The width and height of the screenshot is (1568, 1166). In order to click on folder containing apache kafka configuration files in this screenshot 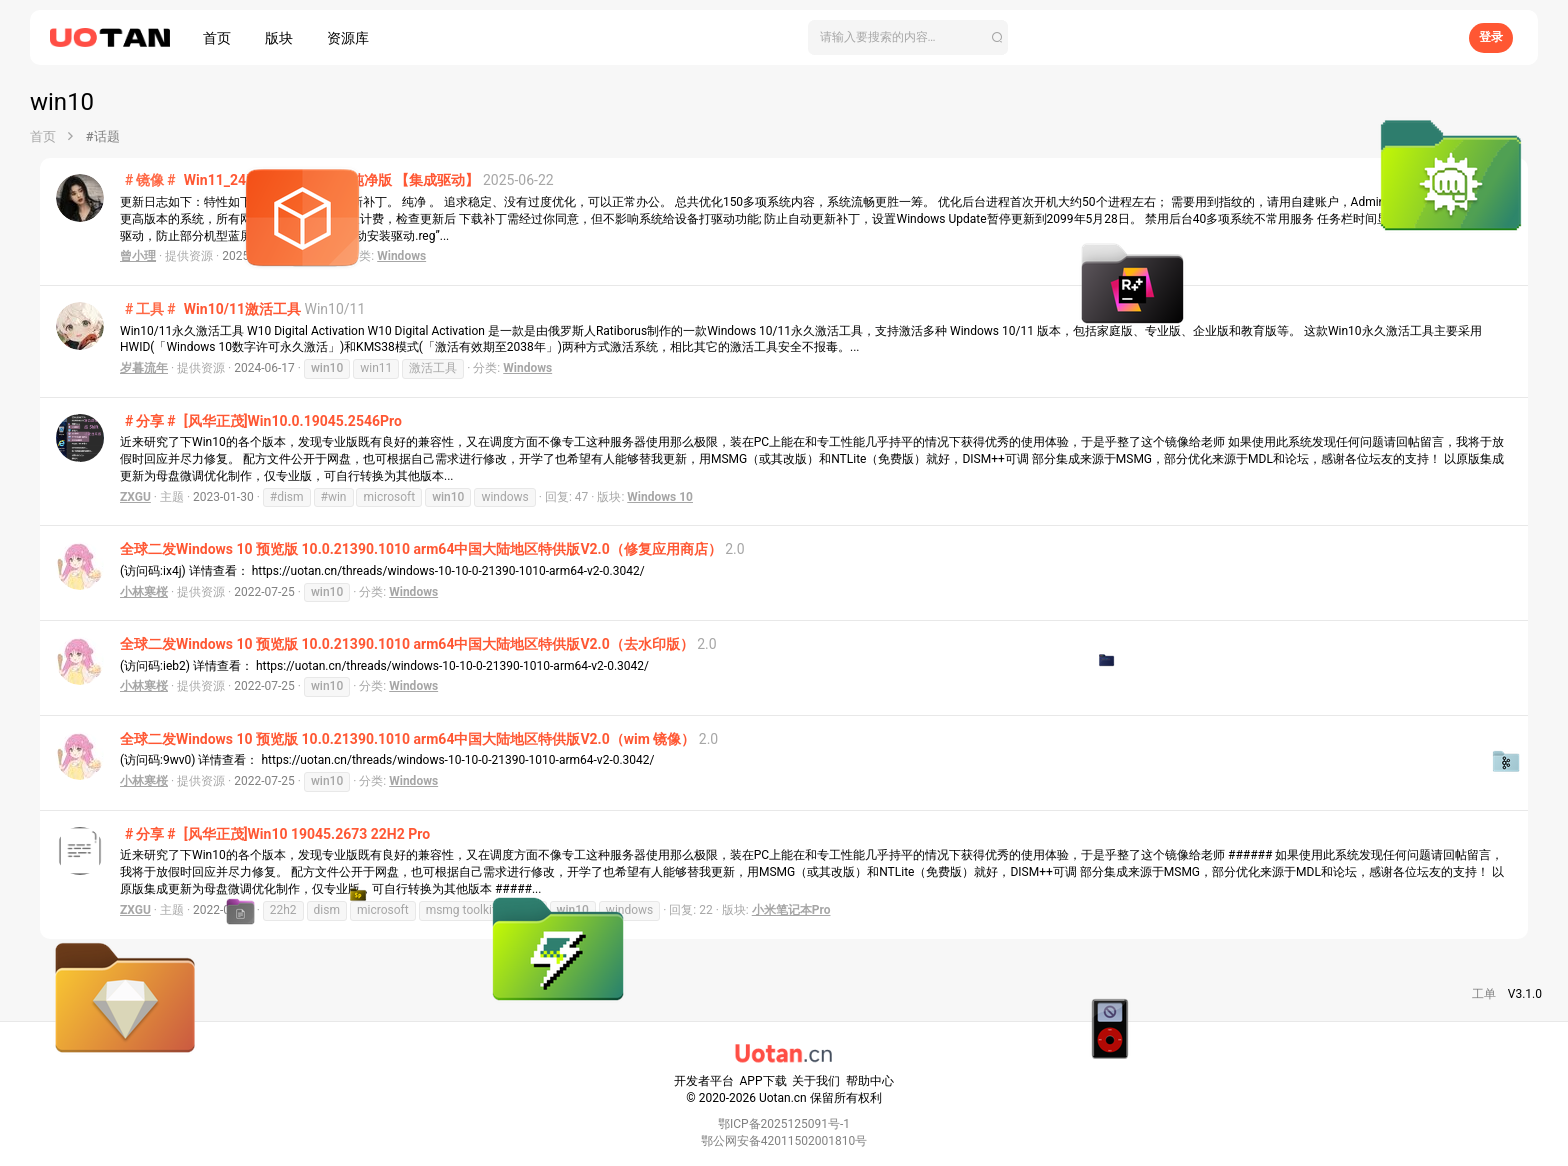, I will do `click(1506, 762)`.